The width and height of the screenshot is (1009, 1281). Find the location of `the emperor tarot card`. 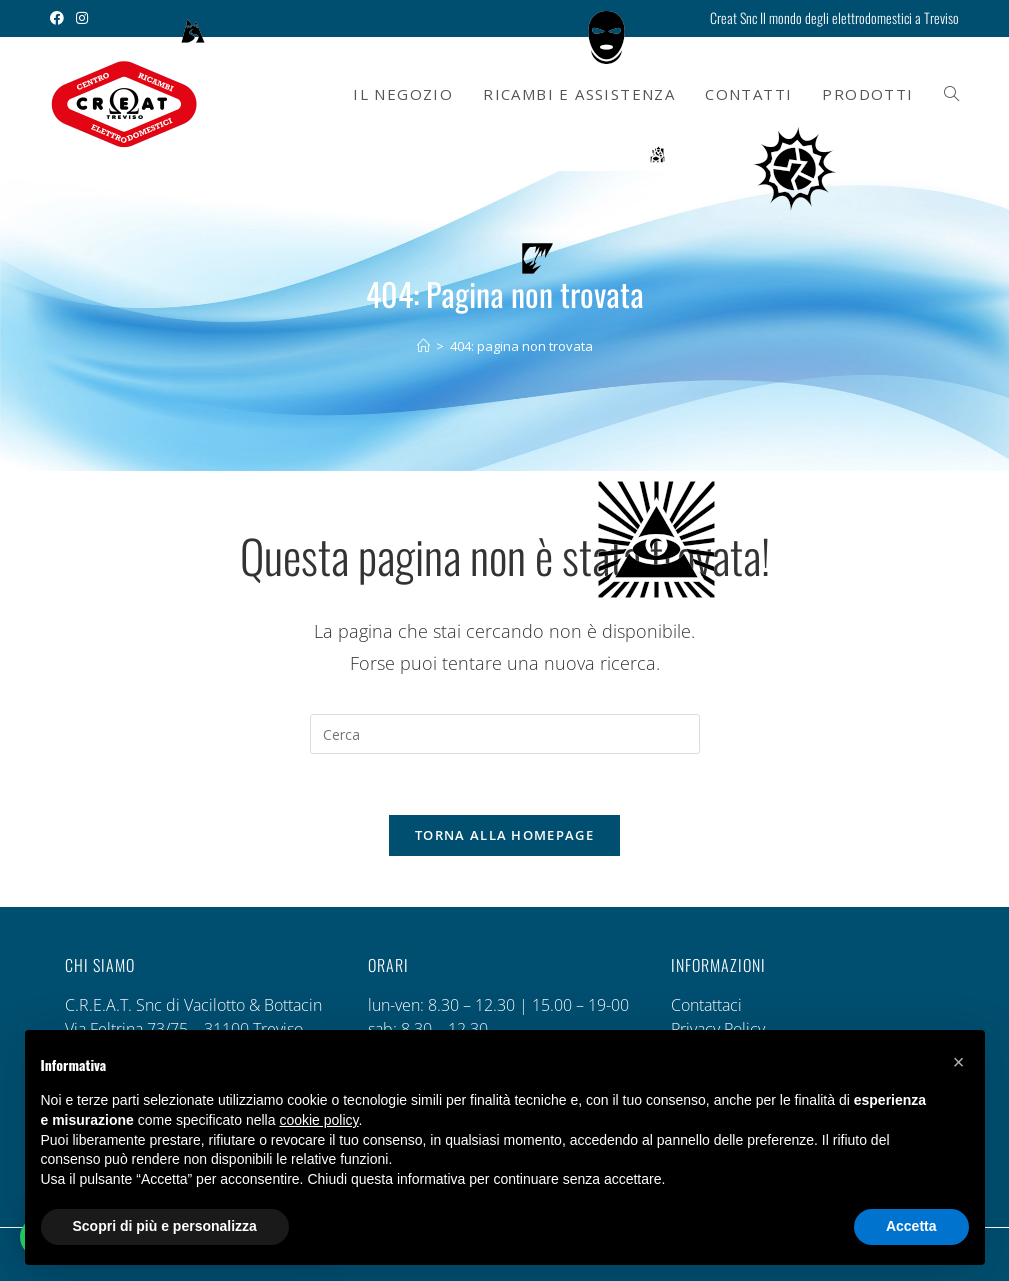

the emperor tarot card is located at coordinates (657, 154).